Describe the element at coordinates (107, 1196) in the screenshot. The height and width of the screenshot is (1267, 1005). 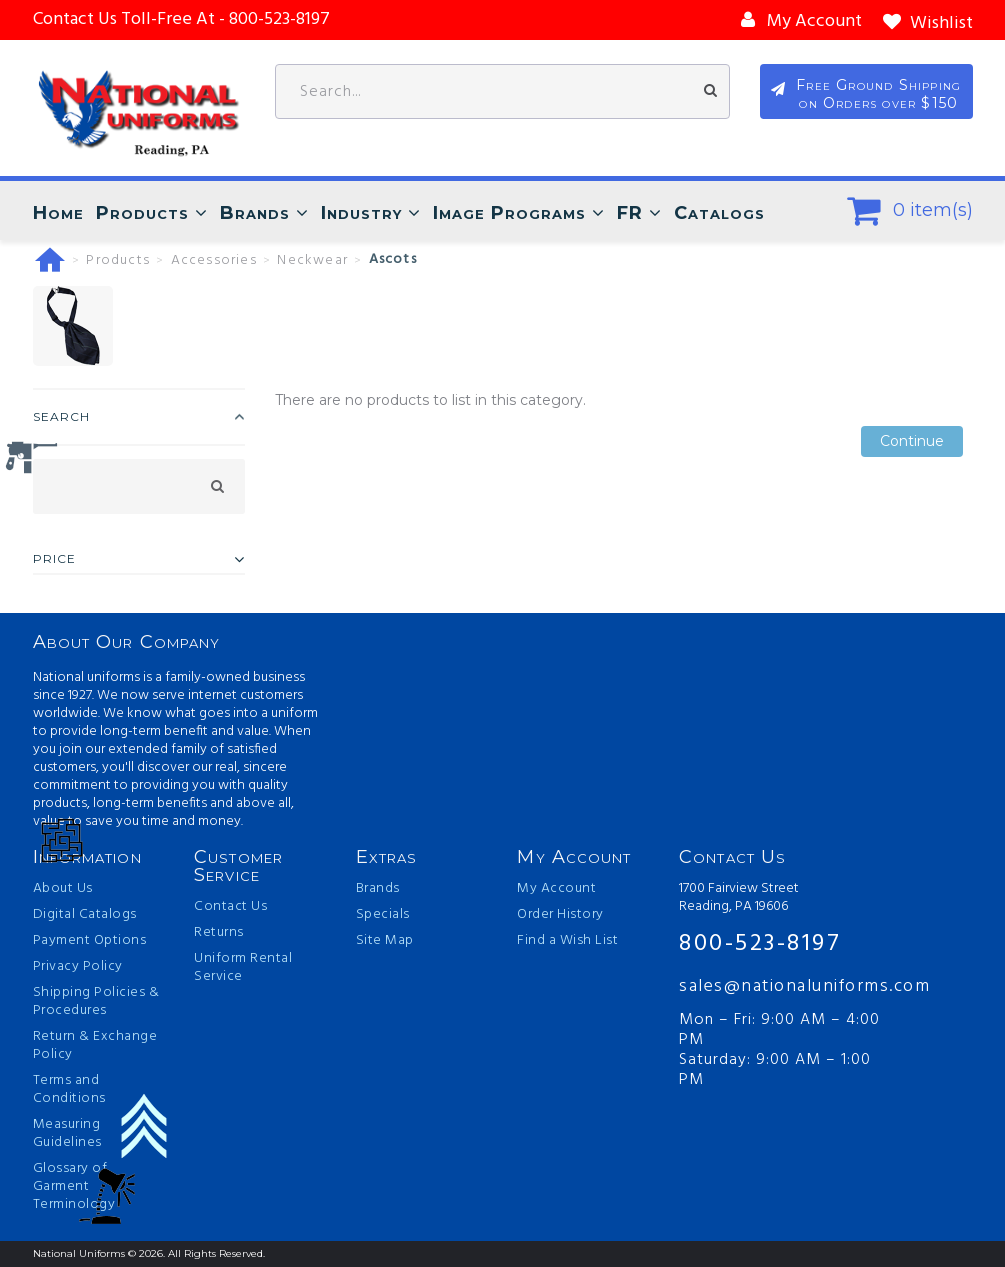
I see `toggle desk lamp or reading light` at that location.